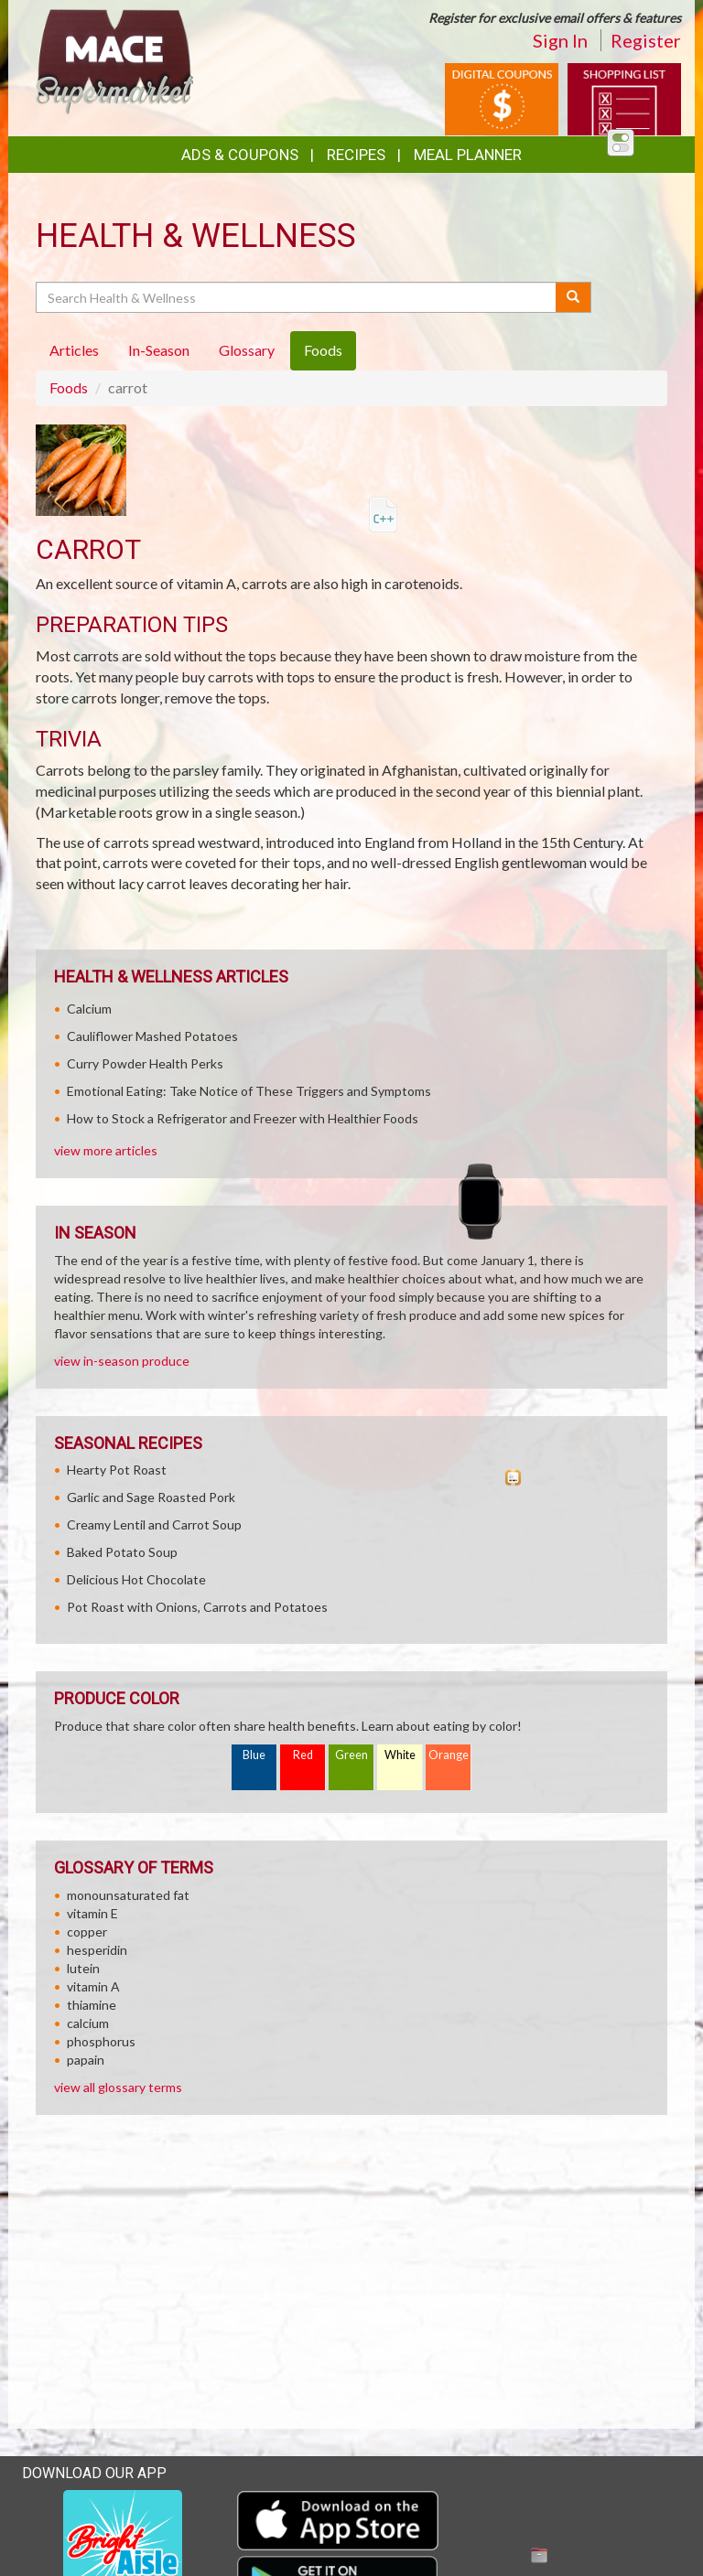  I want to click on apple watch series 5 device icon, so click(480, 1201).